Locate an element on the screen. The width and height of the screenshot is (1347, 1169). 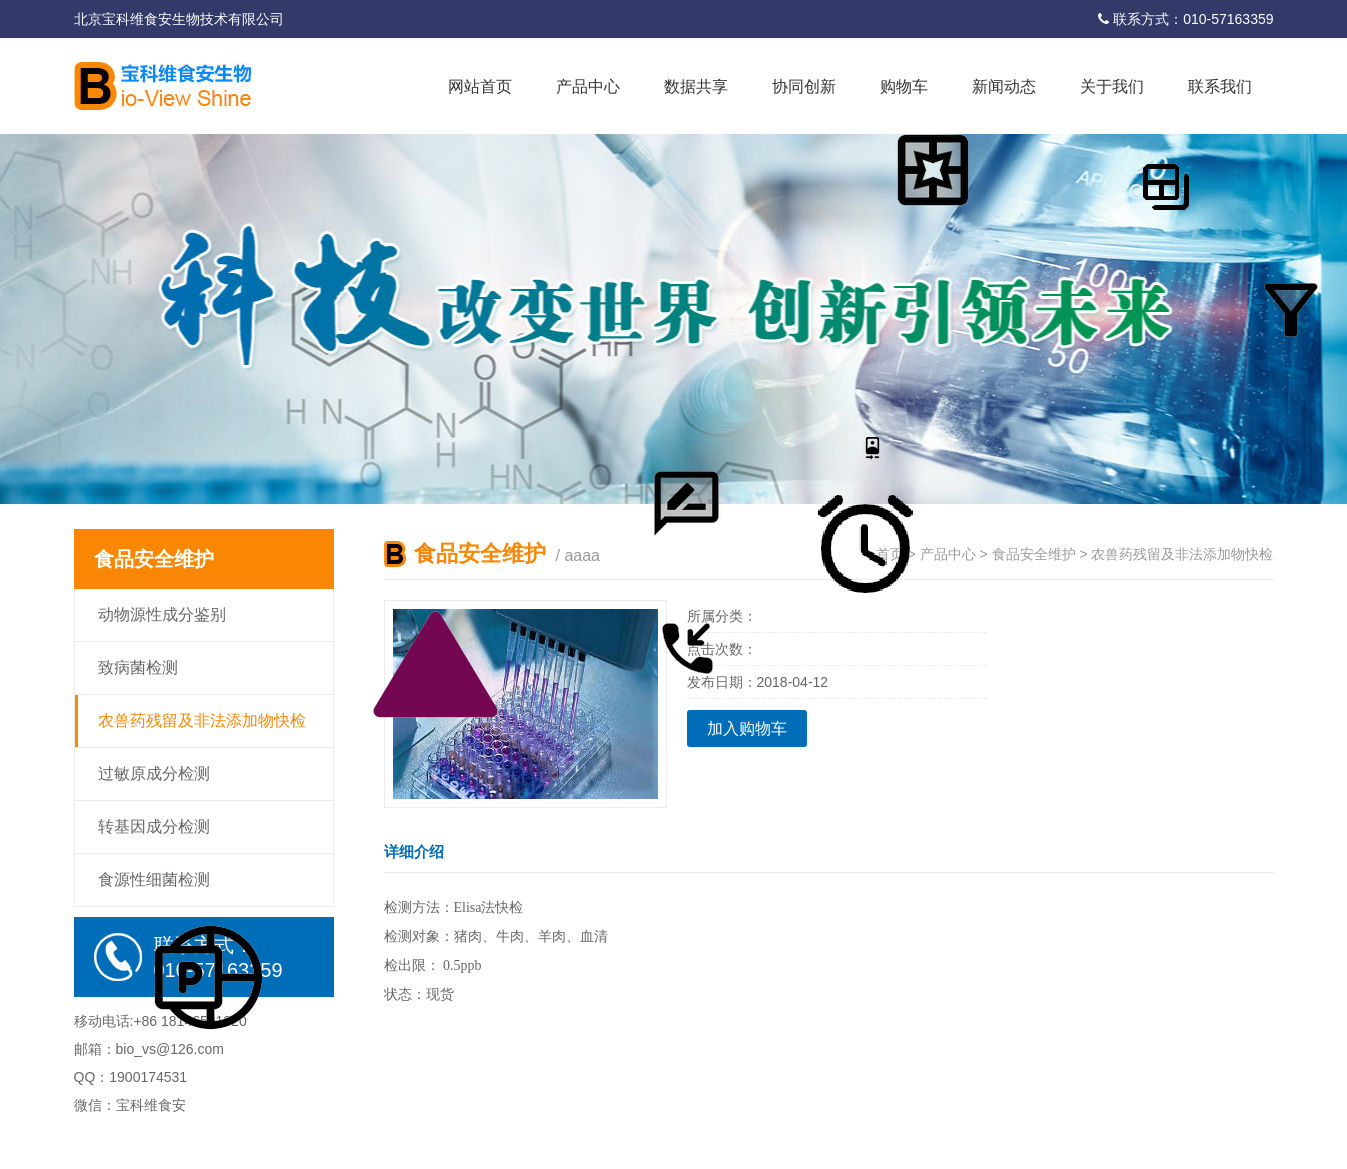
view pages or documents is located at coordinates (933, 170).